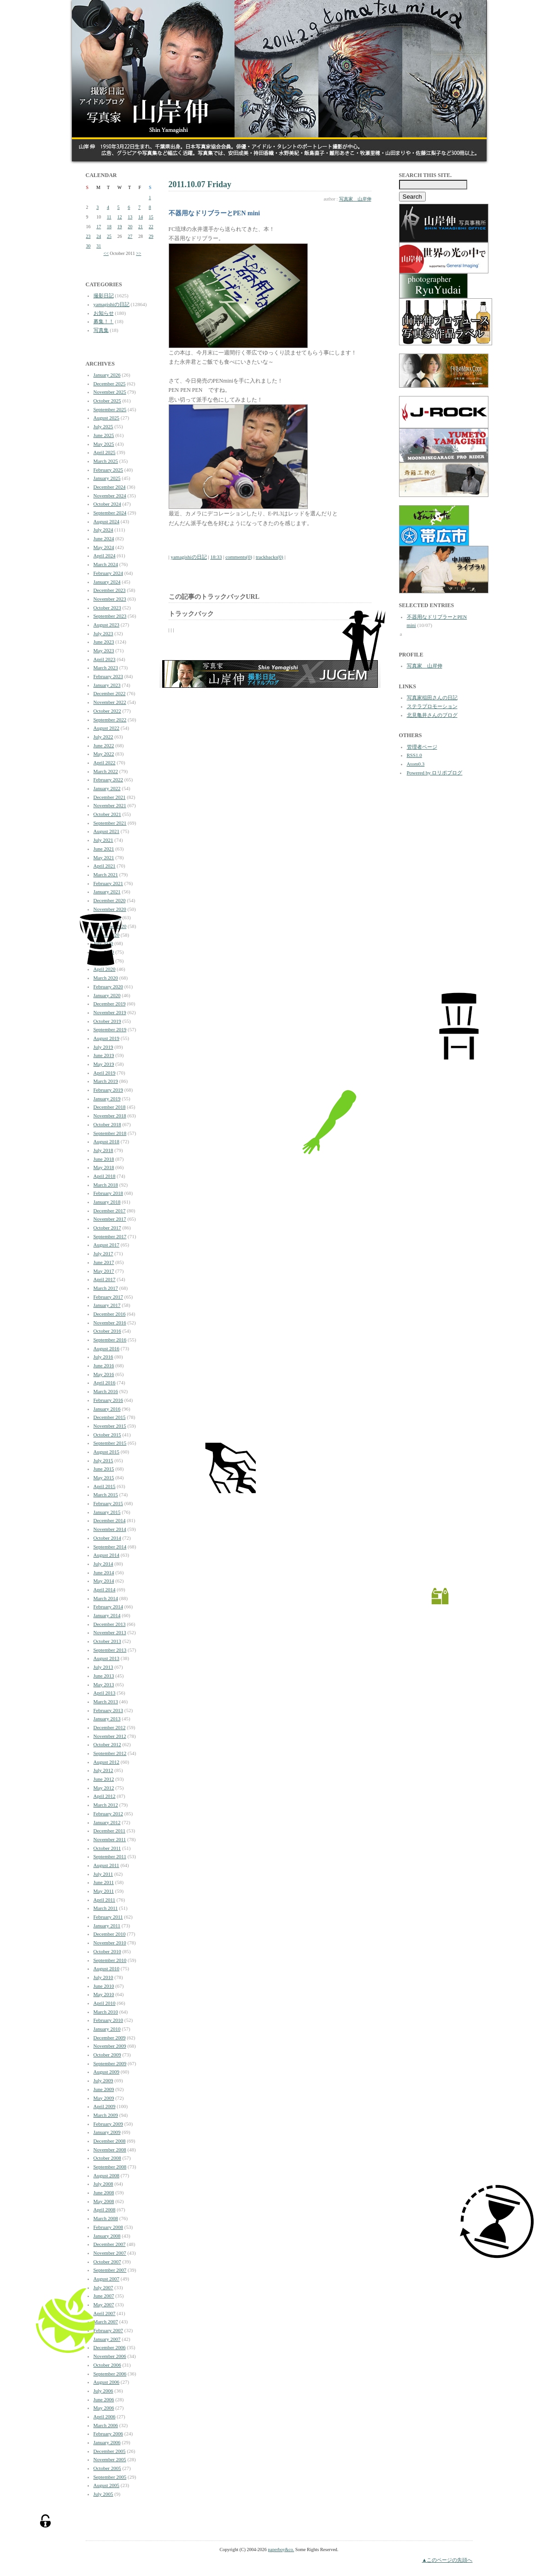 Image resolution: width=558 pixels, height=2576 pixels. What do you see at coordinates (329, 1122) in the screenshot?
I see `select arm or upper limb in character customization` at bounding box center [329, 1122].